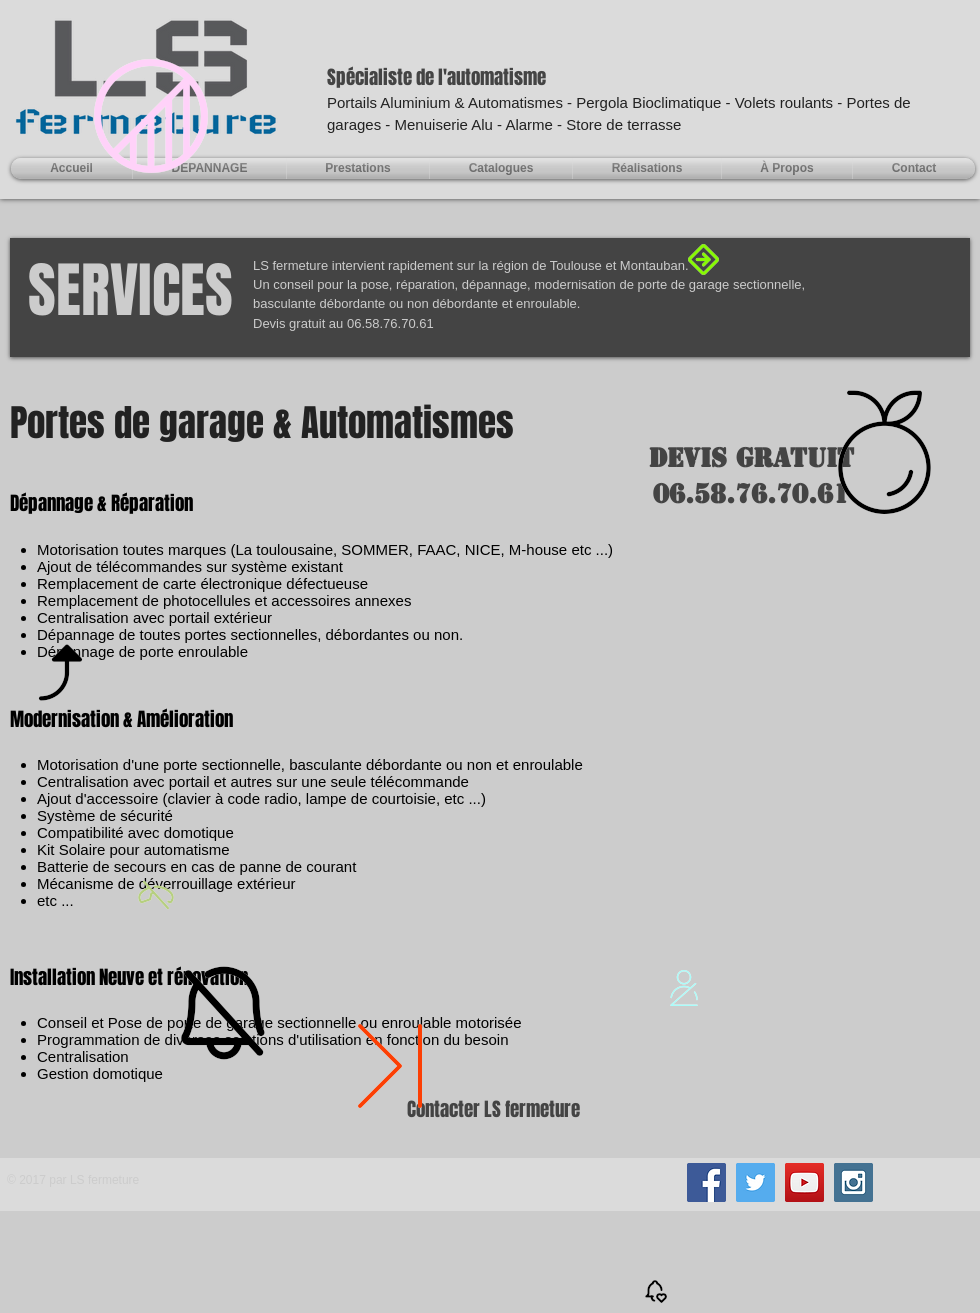 The height and width of the screenshot is (1313, 980). Describe the element at coordinates (655, 1291) in the screenshot. I see `notifications from favorites or loved ones` at that location.